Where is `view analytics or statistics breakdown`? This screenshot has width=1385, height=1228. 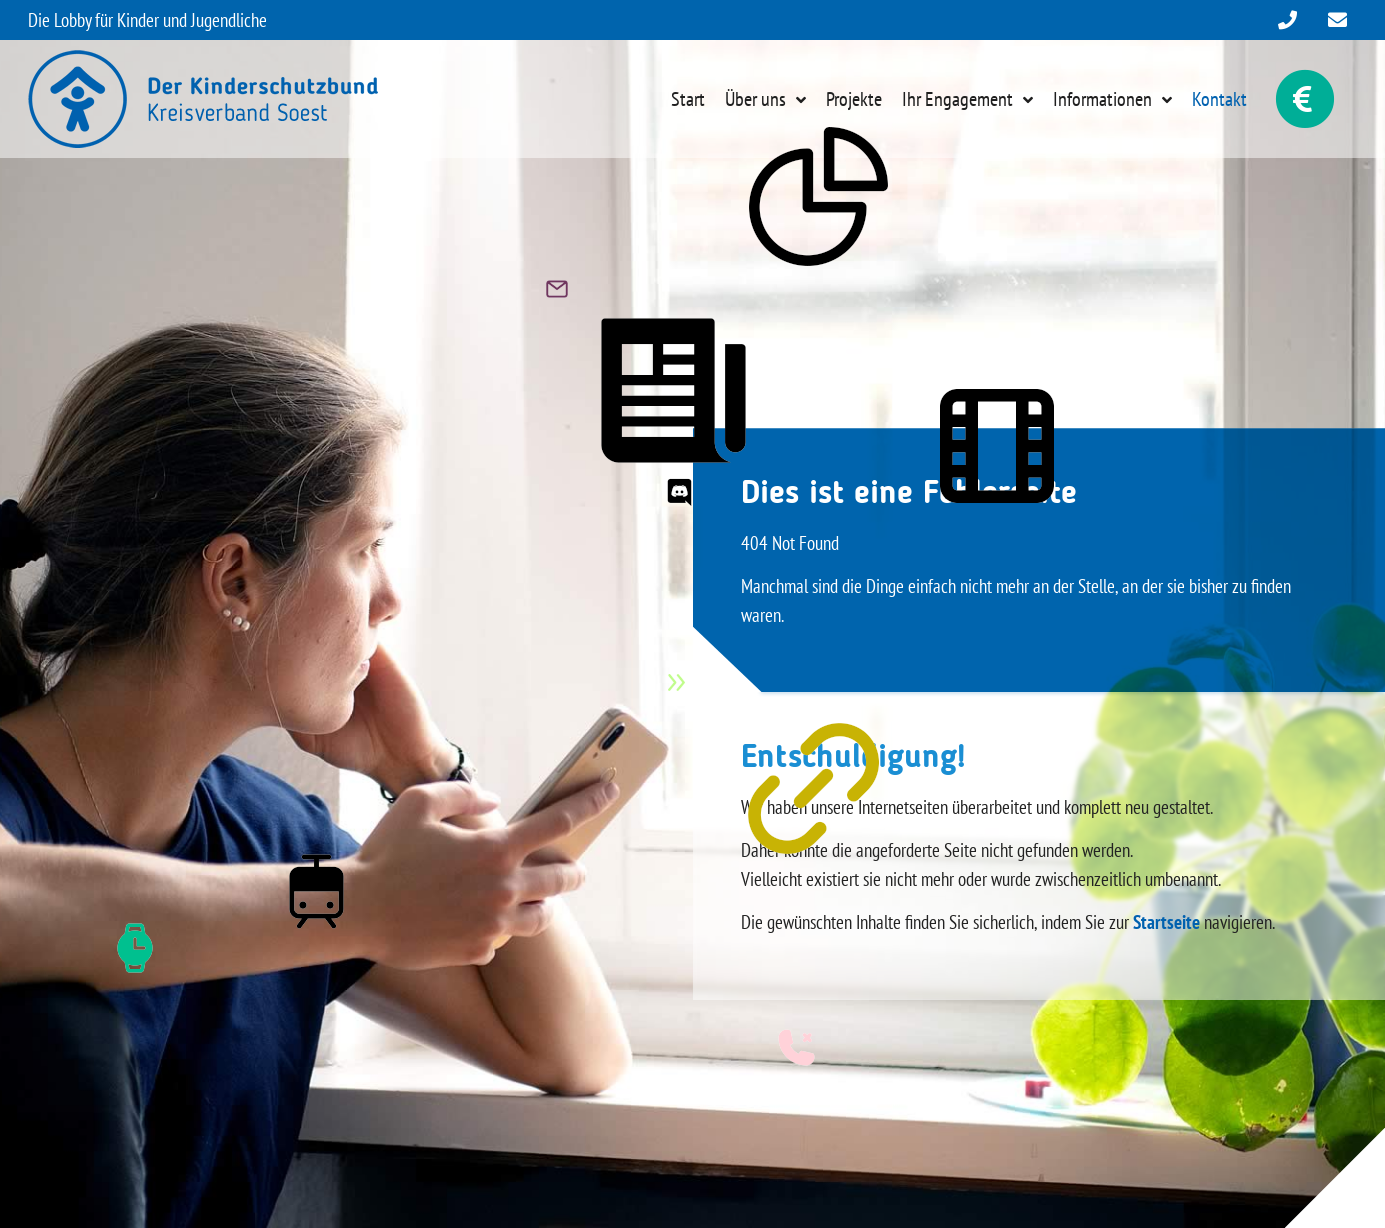 view analytics or statistics breakdown is located at coordinates (818, 196).